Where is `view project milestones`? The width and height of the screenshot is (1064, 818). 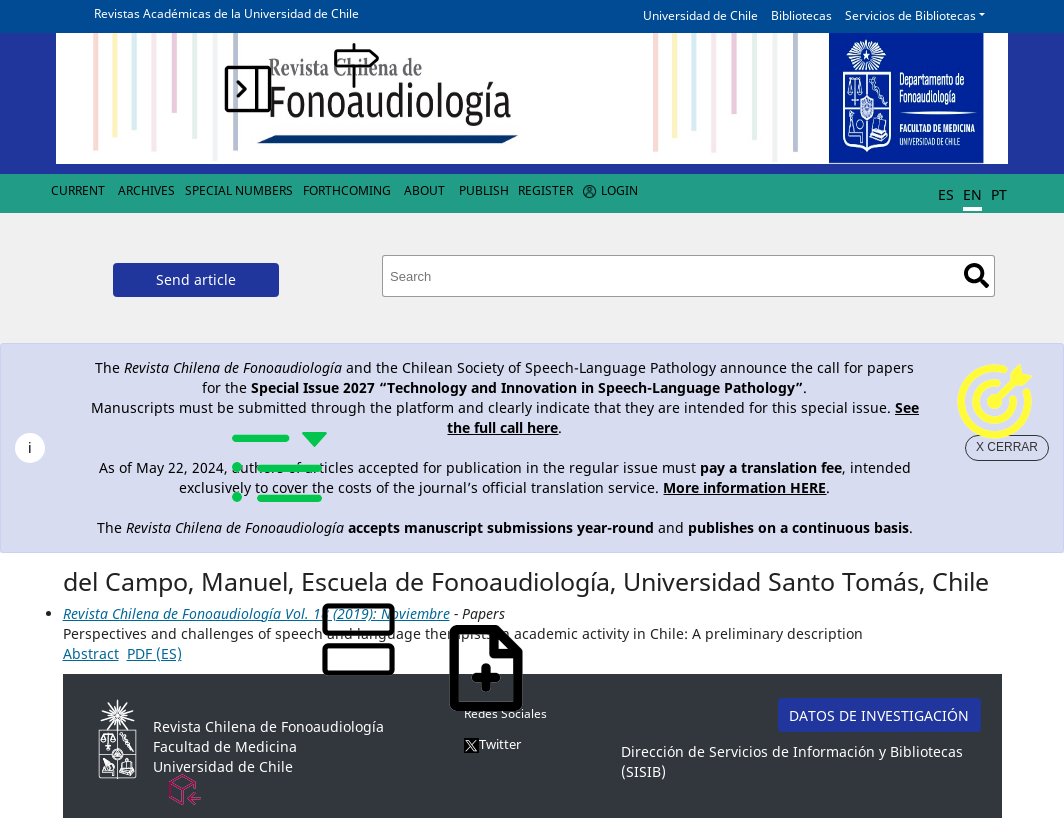 view project milestones is located at coordinates (354, 65).